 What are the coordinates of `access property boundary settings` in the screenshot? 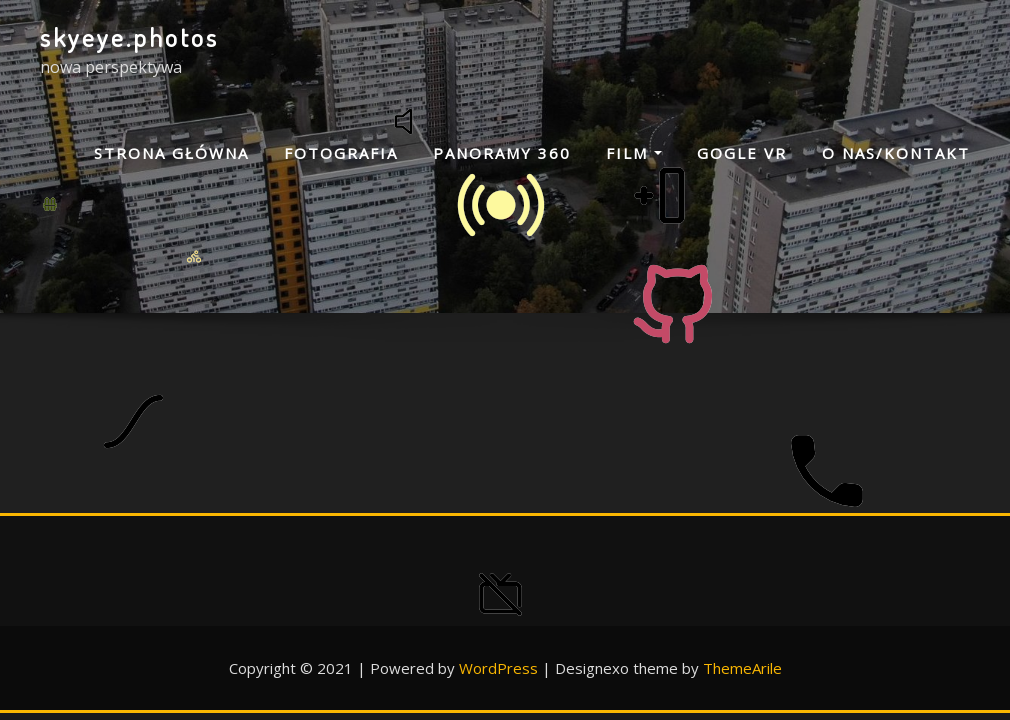 It's located at (50, 204).